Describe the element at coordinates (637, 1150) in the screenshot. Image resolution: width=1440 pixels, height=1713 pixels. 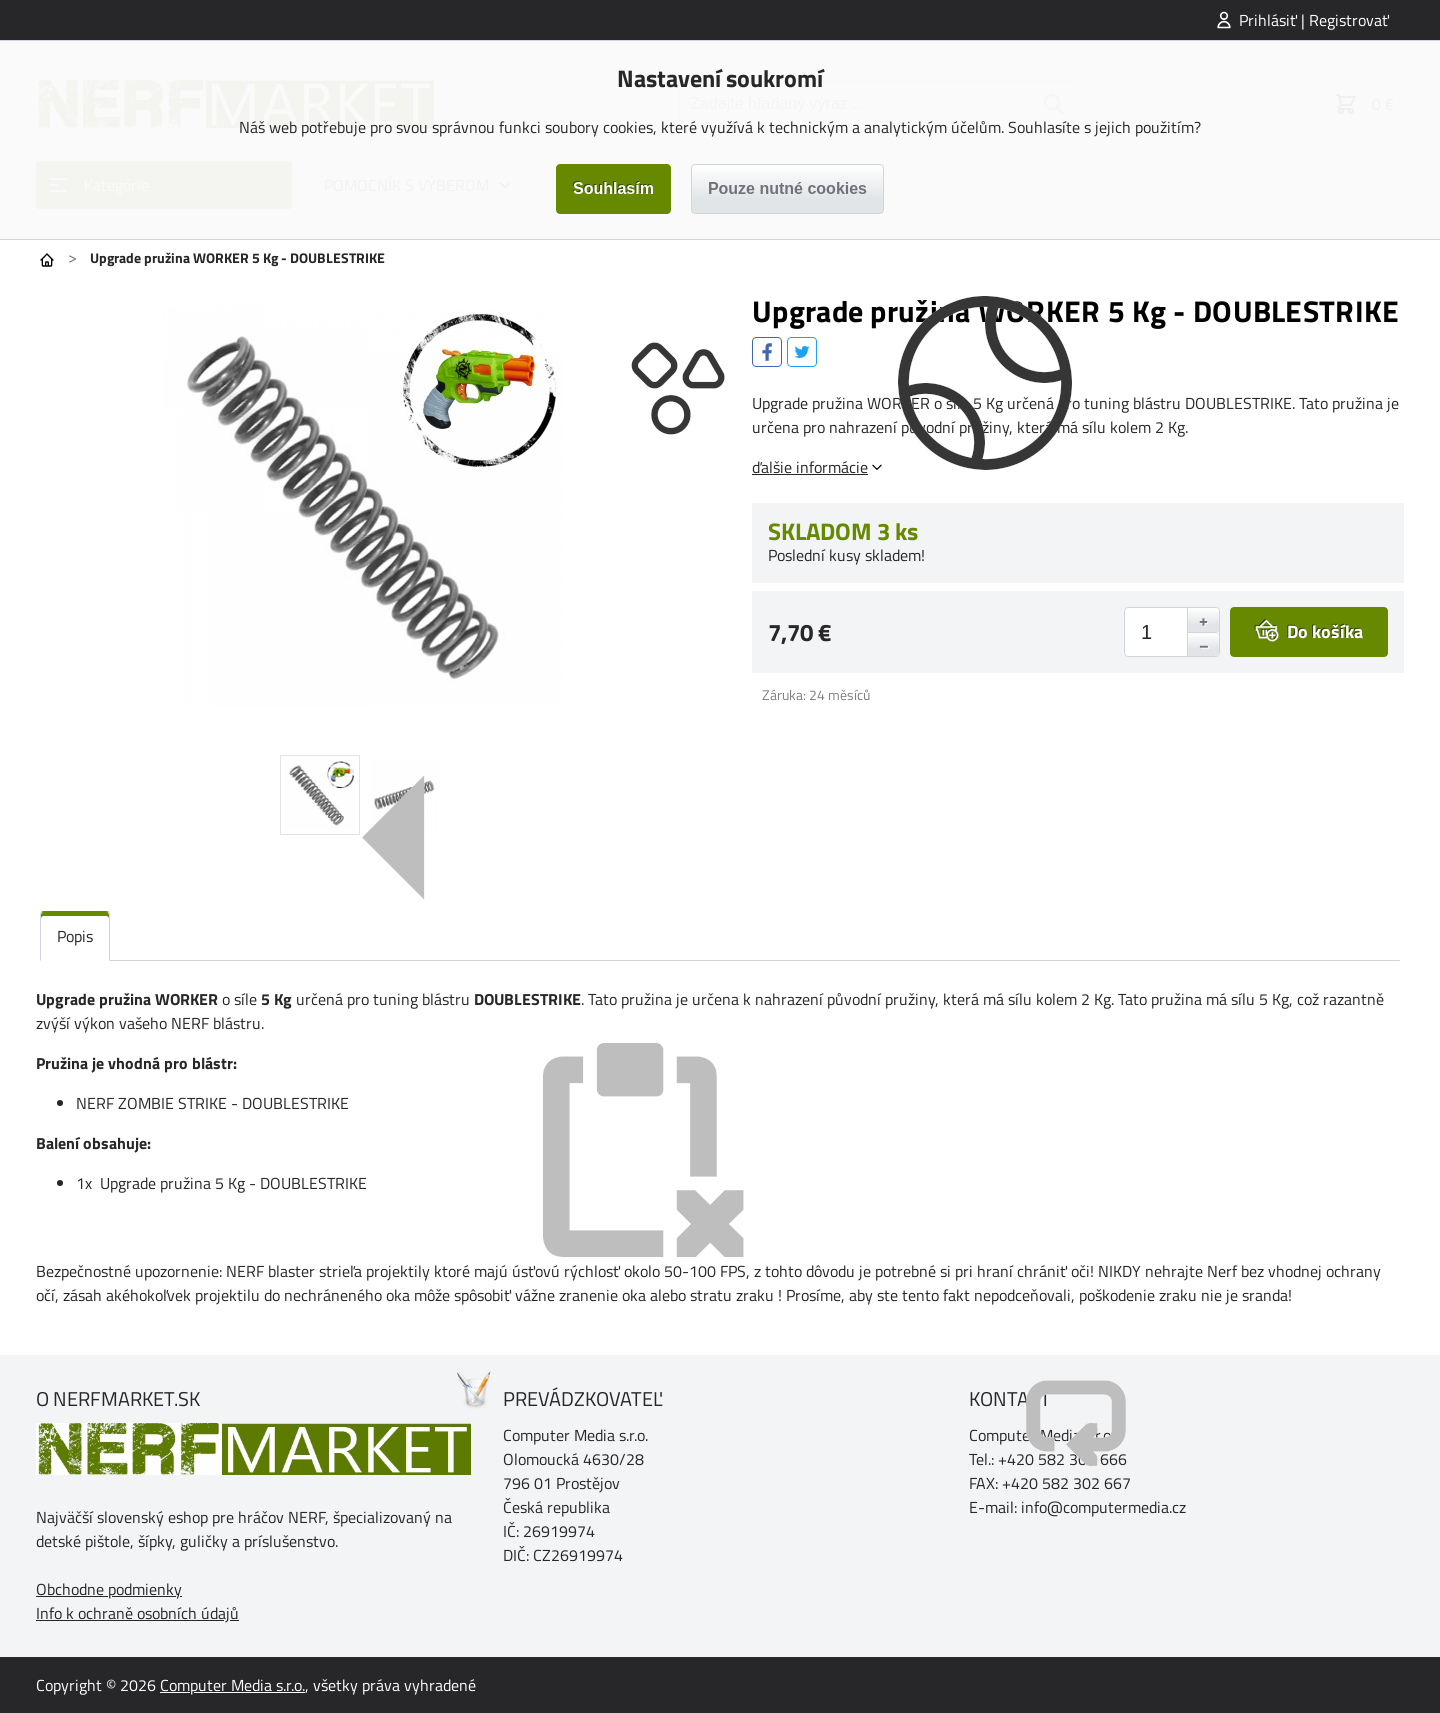
I see `indicates an overdue or expired task` at that location.